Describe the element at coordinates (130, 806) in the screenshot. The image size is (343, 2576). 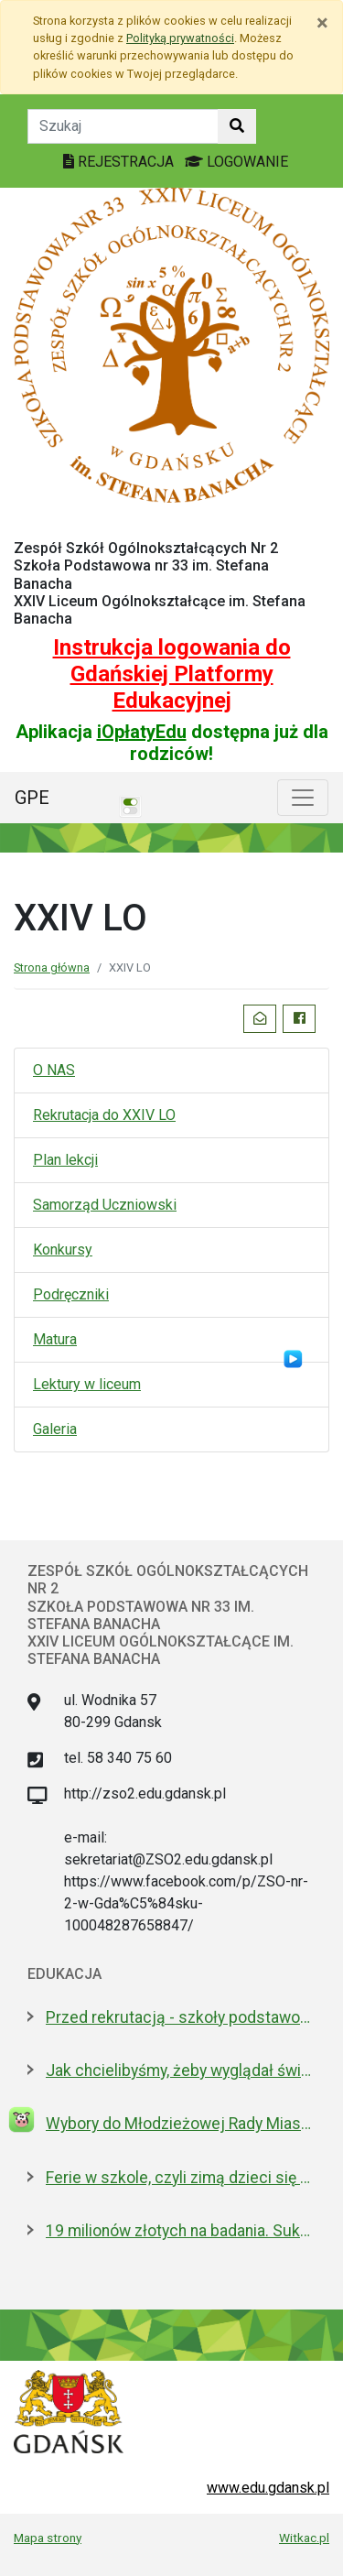
I see `open gnome tweaks settings` at that location.